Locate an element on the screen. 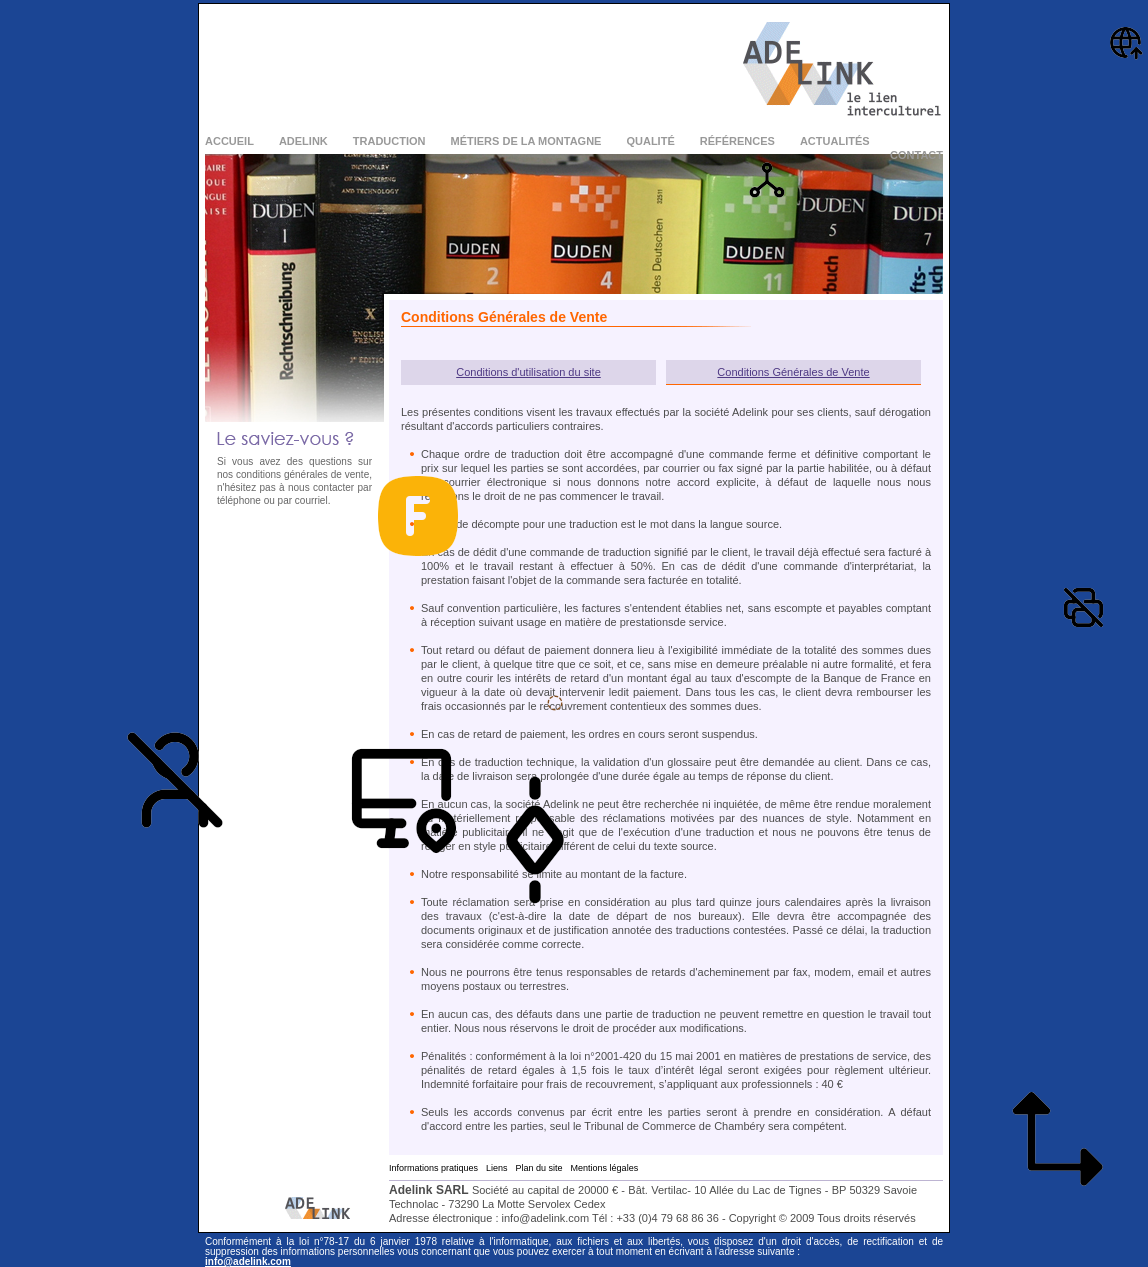  user account disabled or deactivated is located at coordinates (175, 780).